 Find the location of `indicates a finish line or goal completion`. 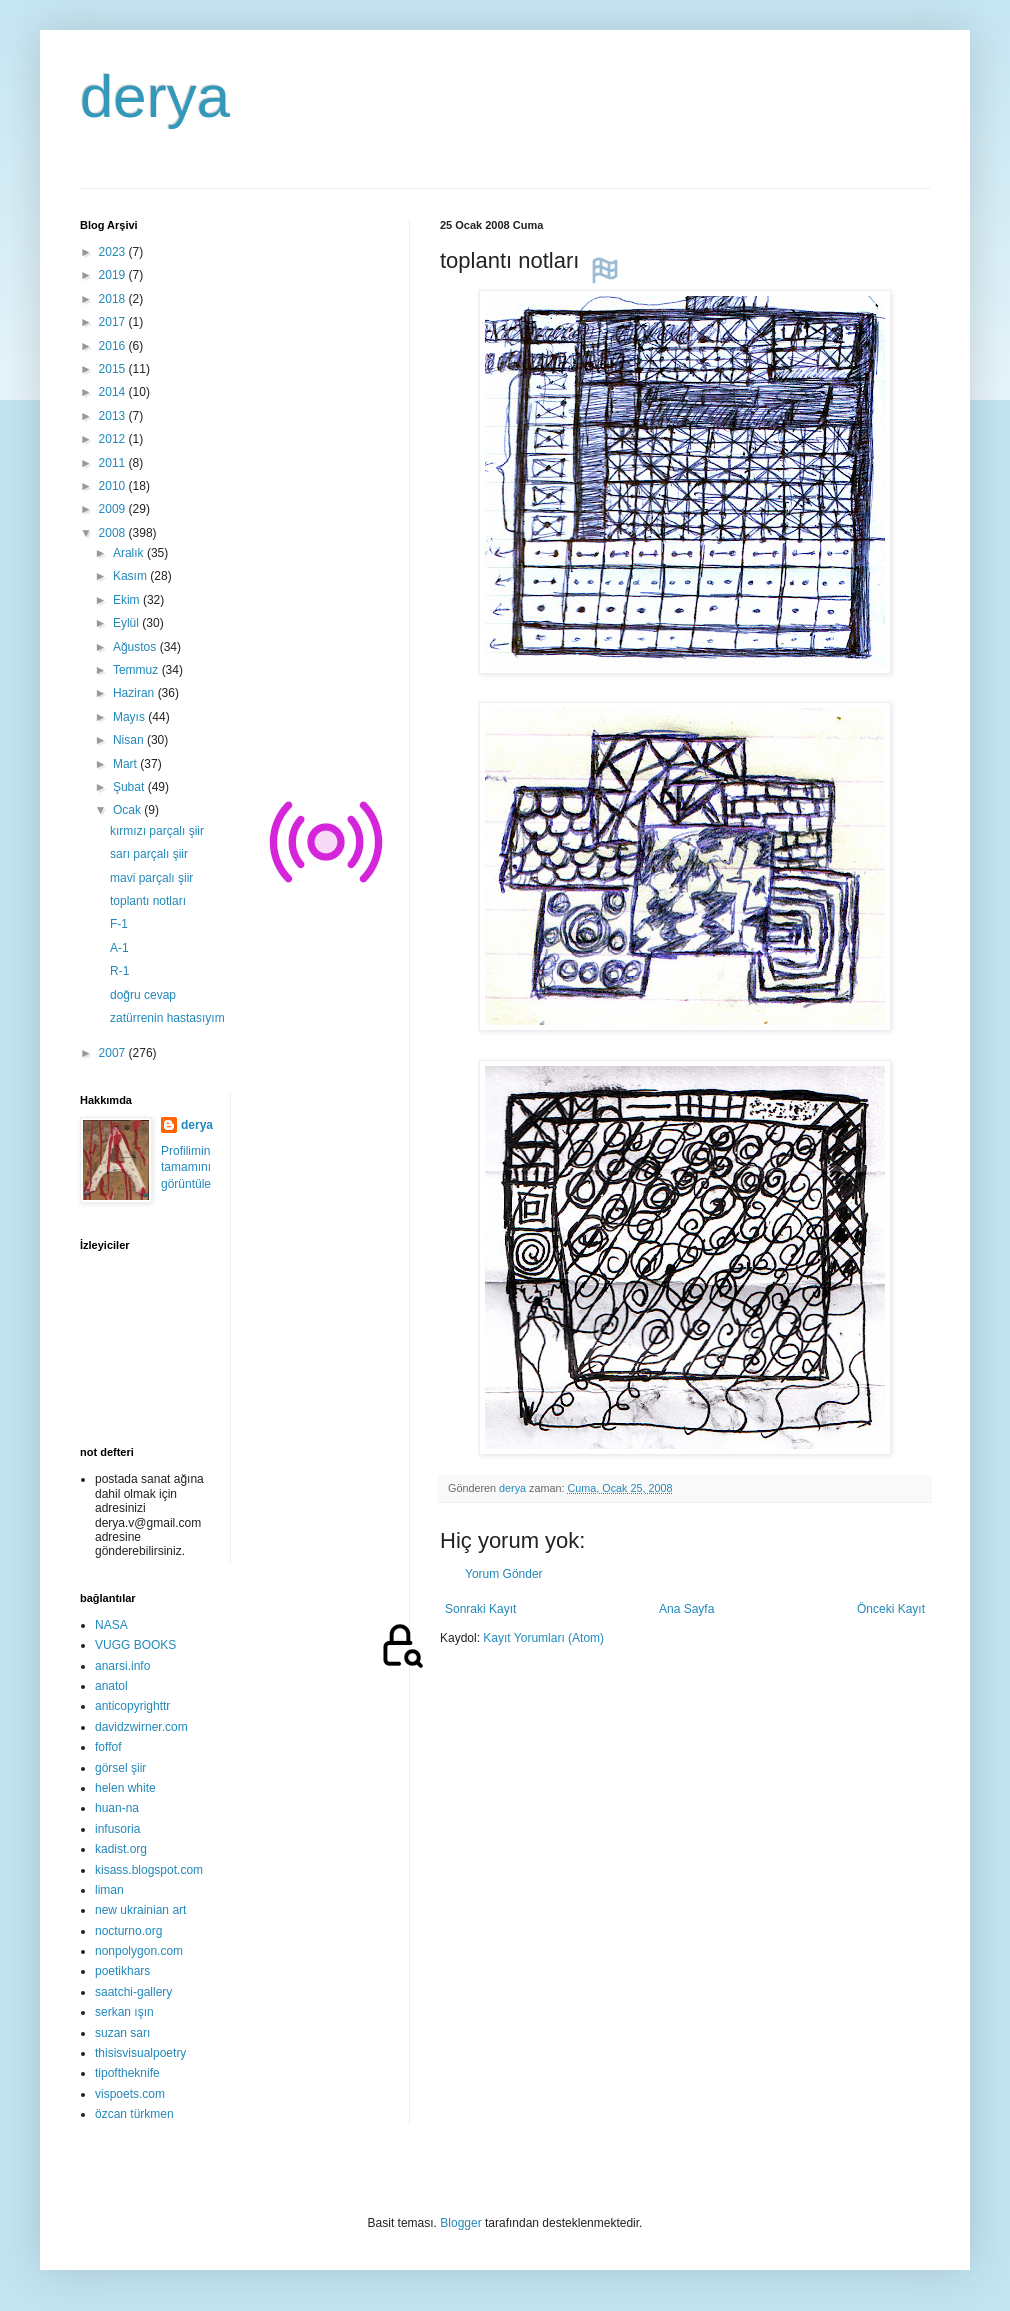

indicates a finish line or goal completion is located at coordinates (604, 270).